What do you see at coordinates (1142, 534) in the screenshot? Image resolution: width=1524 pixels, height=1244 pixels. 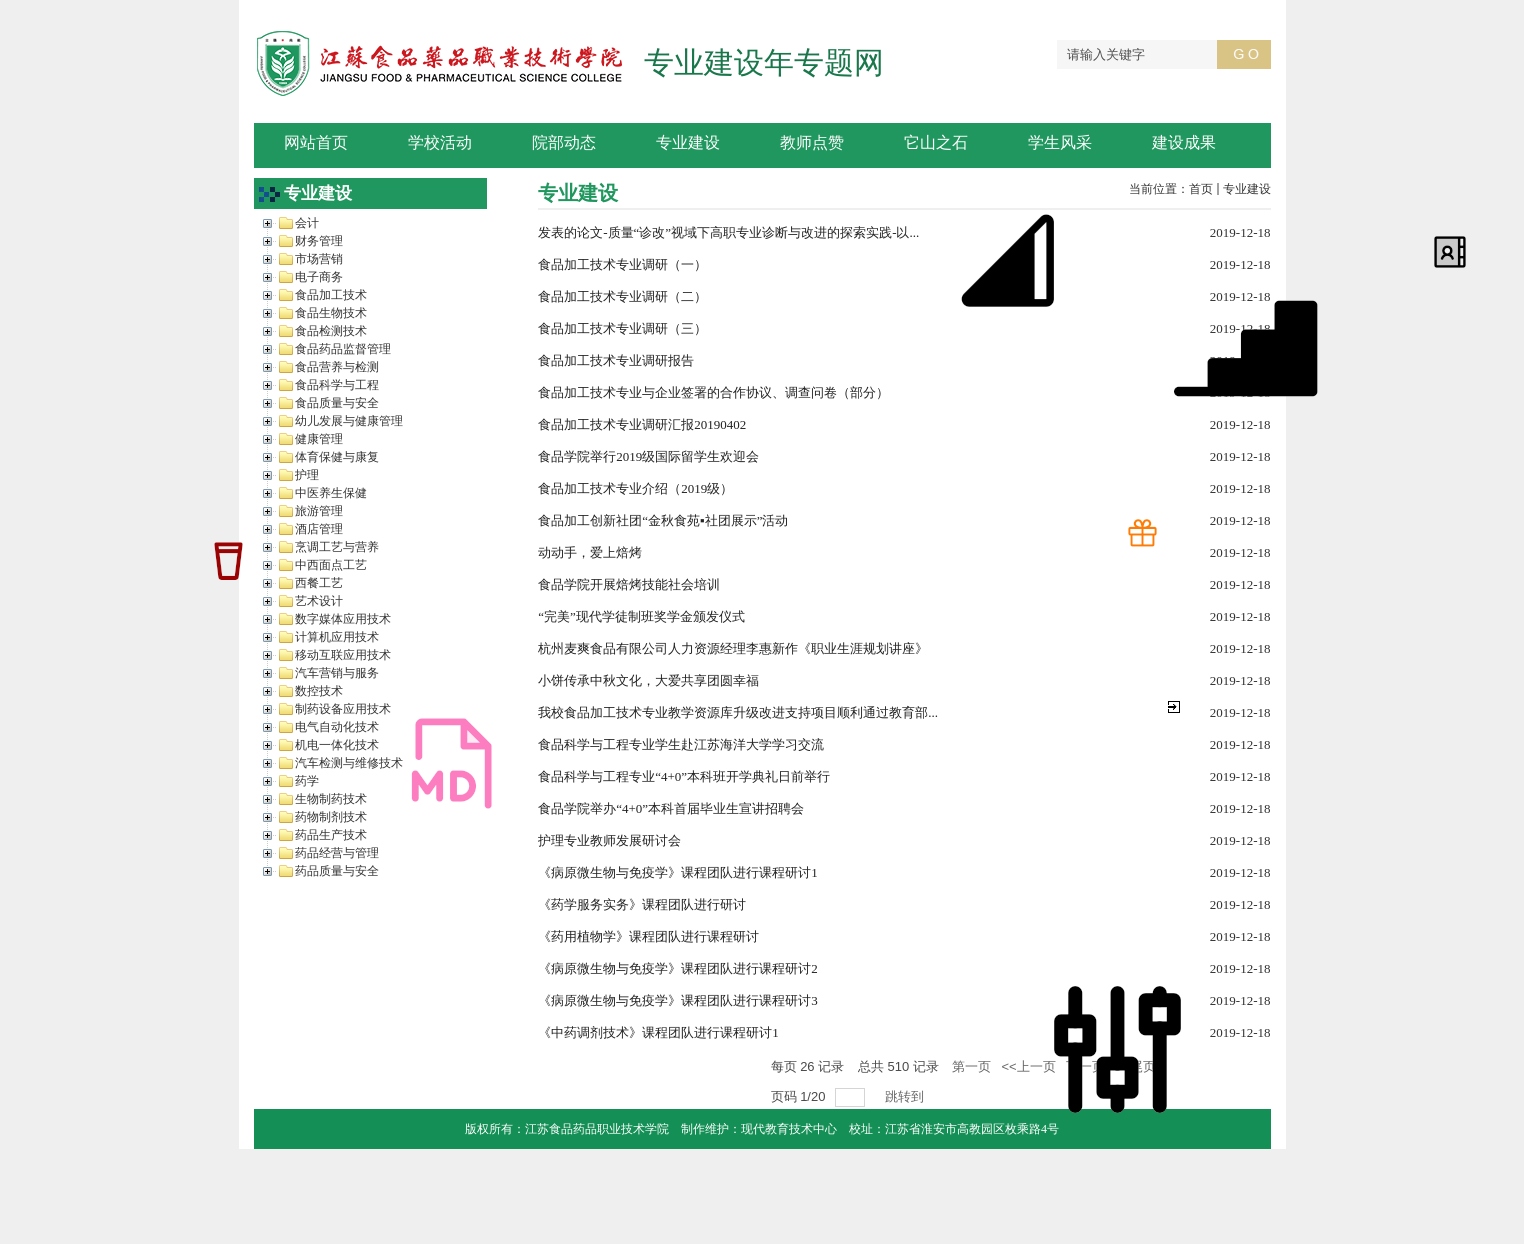 I see `view or redeem a gift` at bounding box center [1142, 534].